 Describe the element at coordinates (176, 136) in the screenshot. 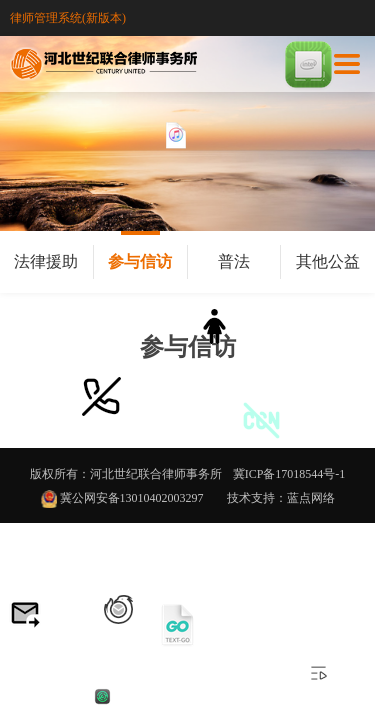

I see `open an iTunes-related file or document` at that location.